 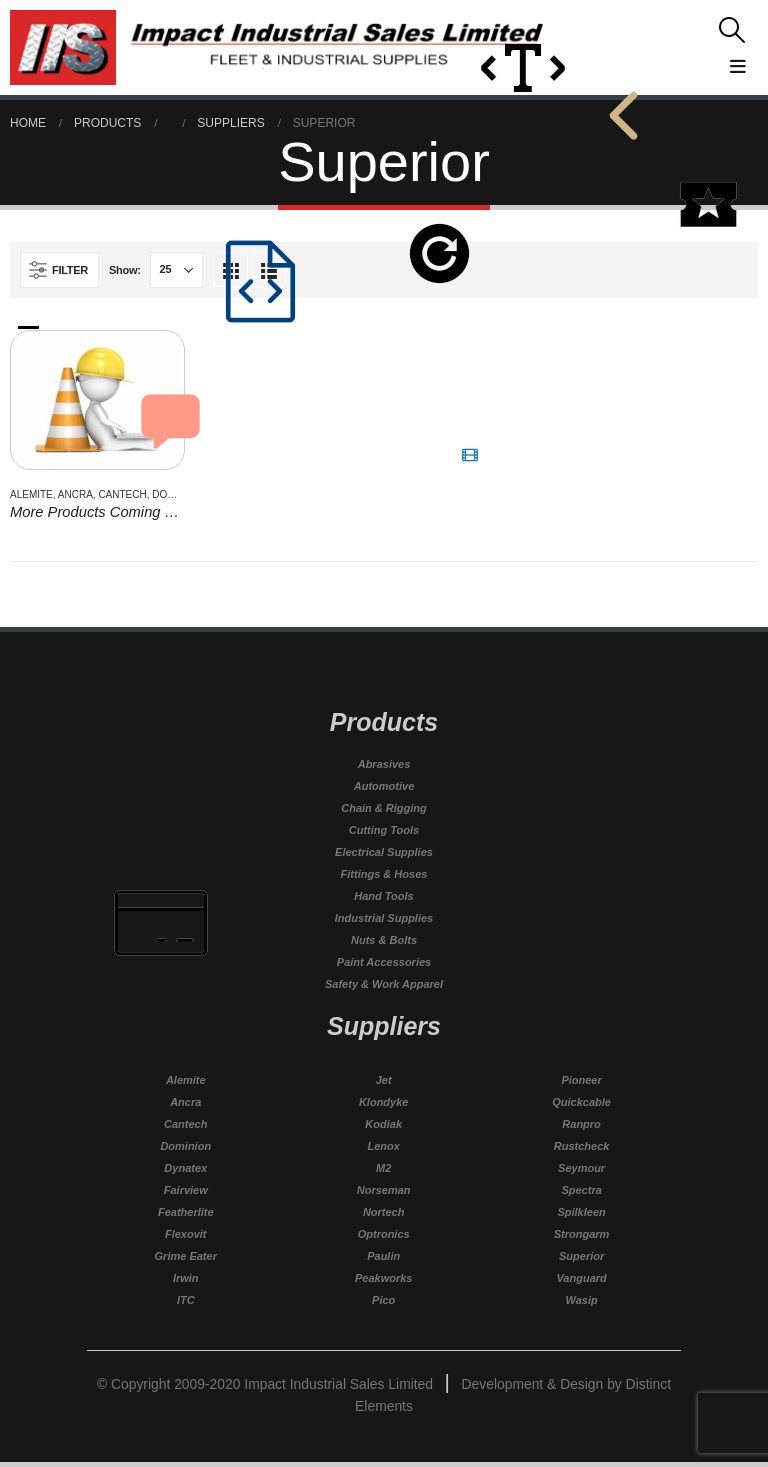 What do you see at coordinates (708, 204) in the screenshot?
I see `view nearby events or entertainment` at bounding box center [708, 204].